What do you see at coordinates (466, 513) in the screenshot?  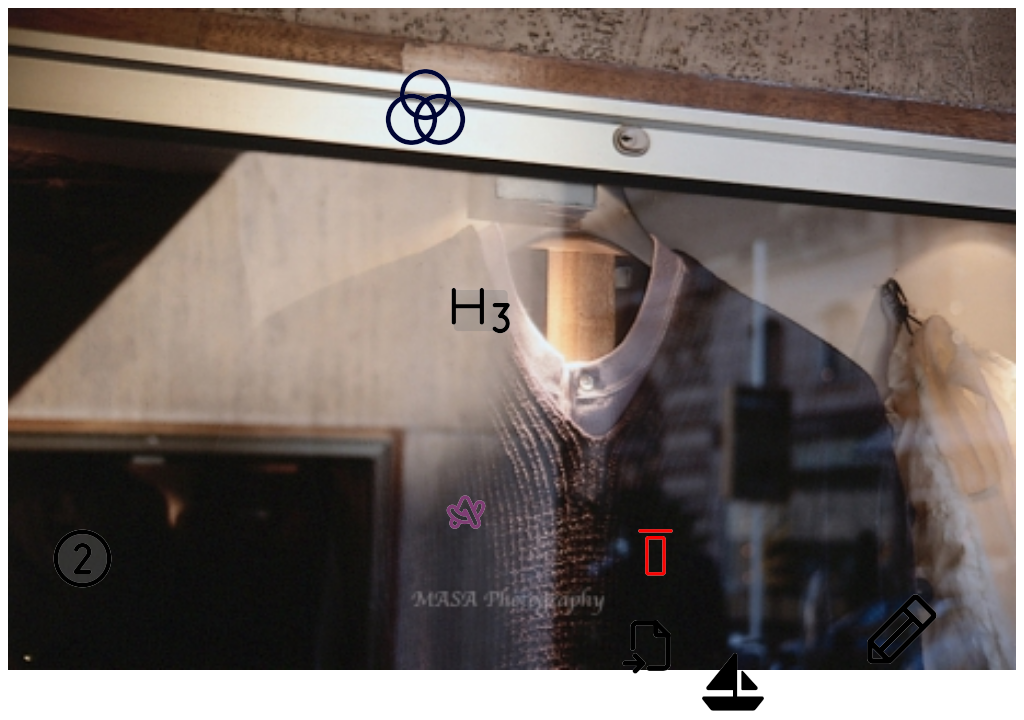 I see `open the Arc browser` at bounding box center [466, 513].